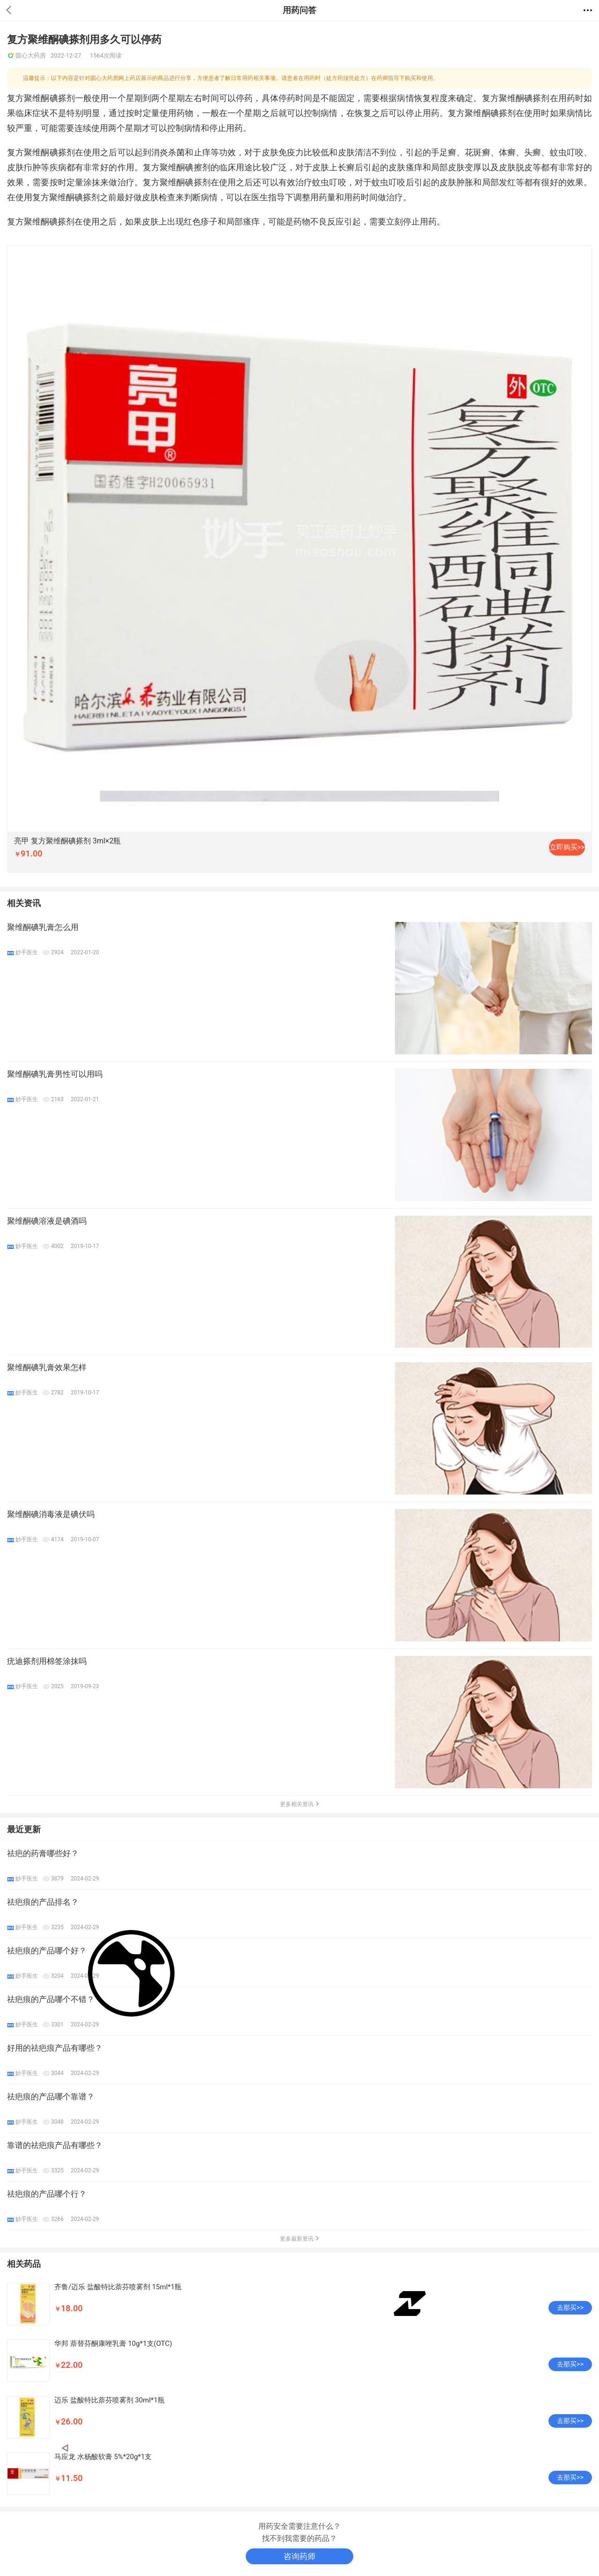 Image resolution: width=599 pixels, height=2576 pixels. Describe the element at coordinates (65, 2448) in the screenshot. I see `play media in reverse` at that location.